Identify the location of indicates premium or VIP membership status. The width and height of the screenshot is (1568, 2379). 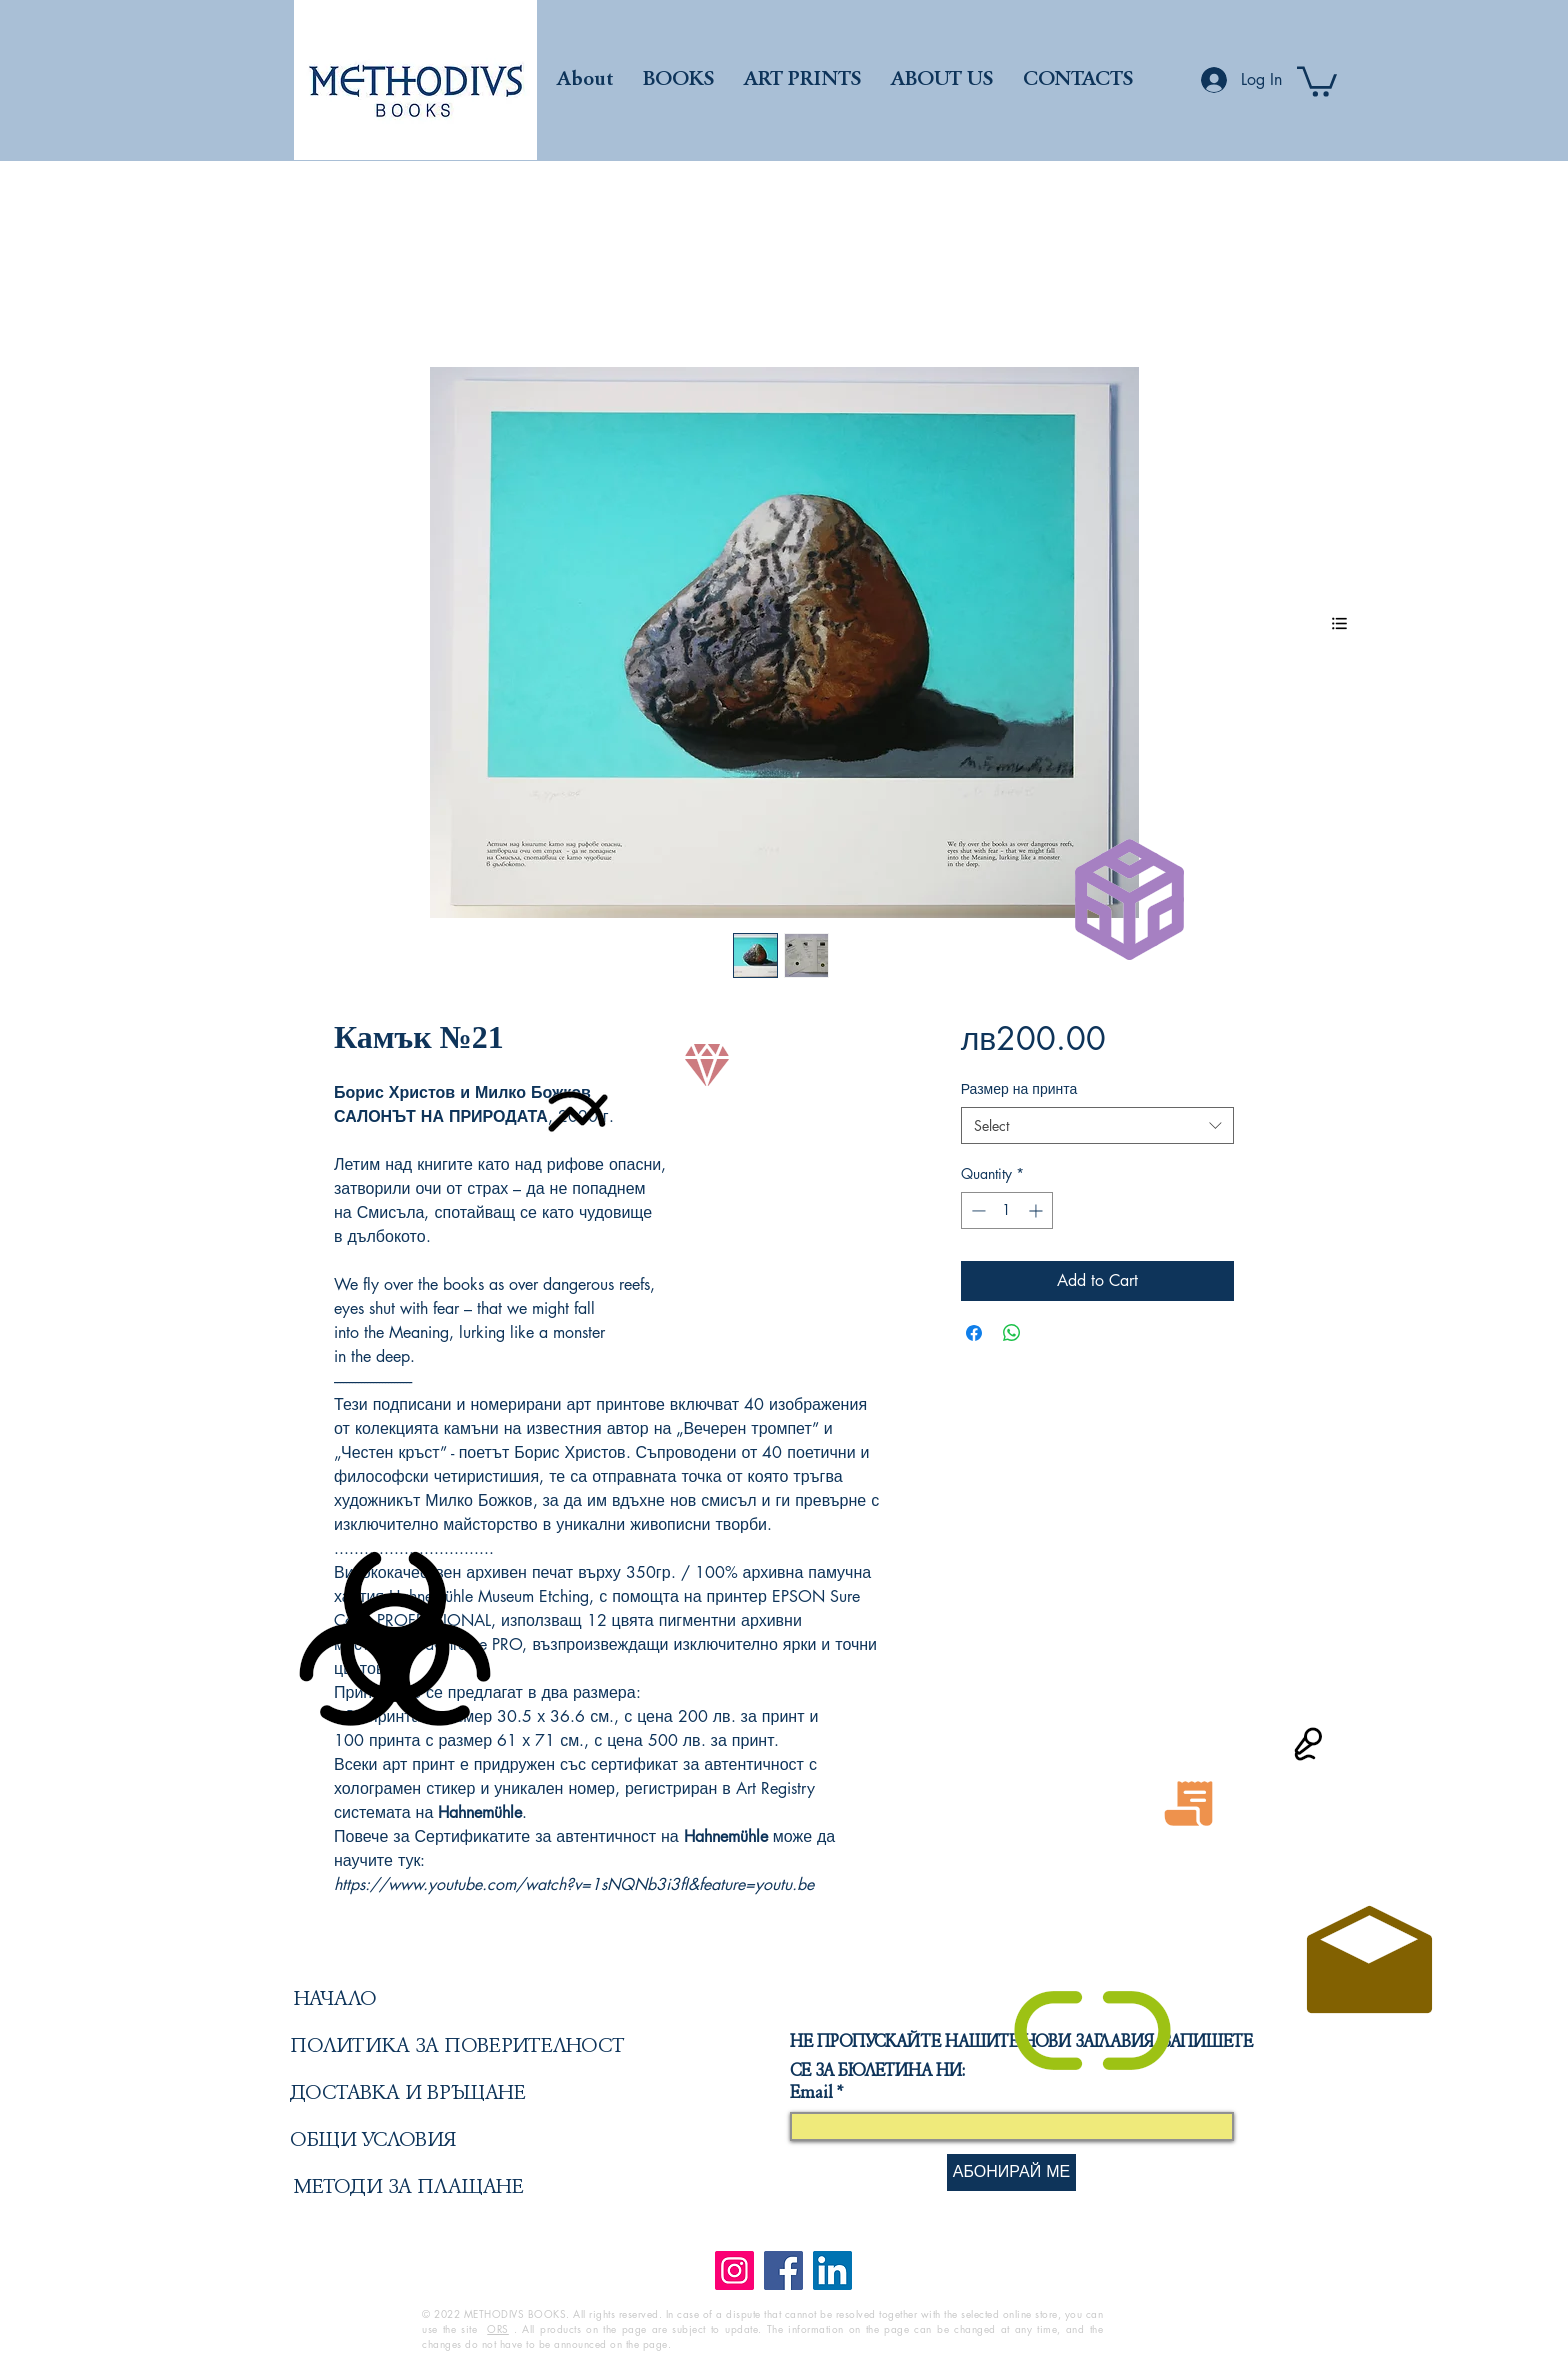
(707, 1065).